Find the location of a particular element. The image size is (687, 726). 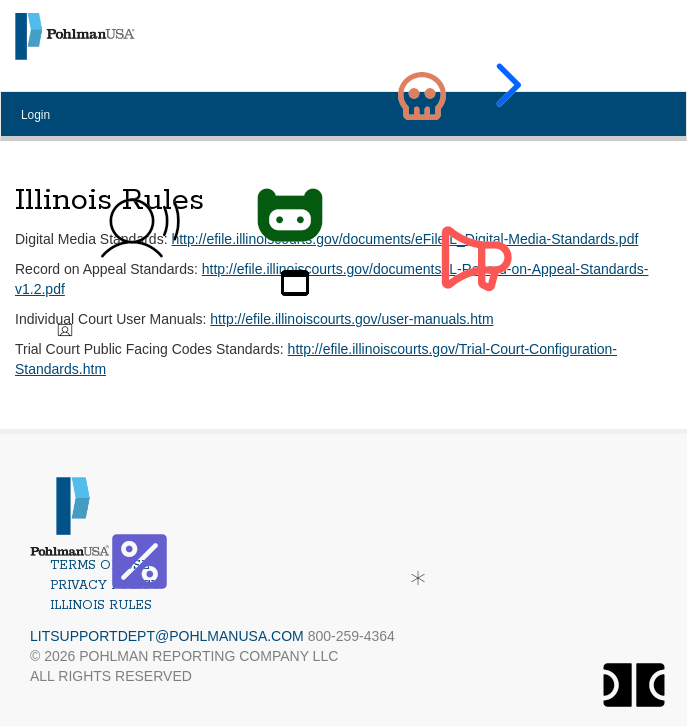

view basketball court information is located at coordinates (634, 685).